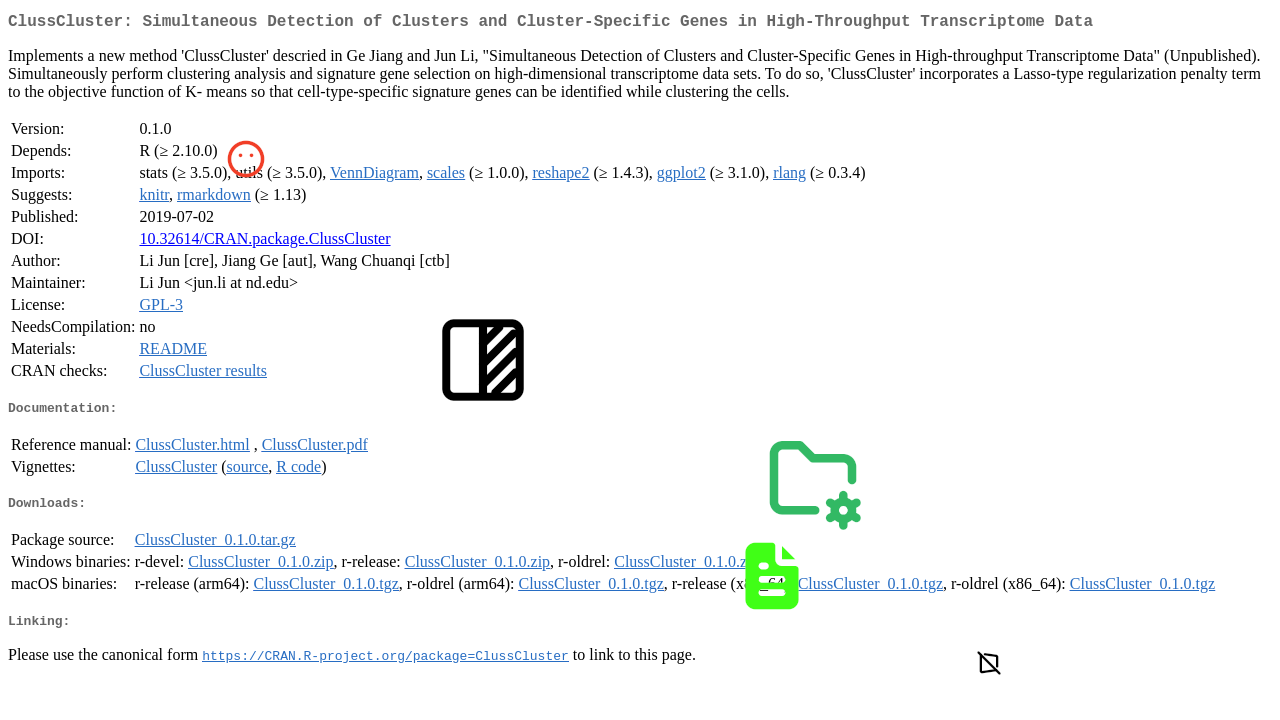 The image size is (1280, 720). I want to click on access folder settings, so click(813, 480).